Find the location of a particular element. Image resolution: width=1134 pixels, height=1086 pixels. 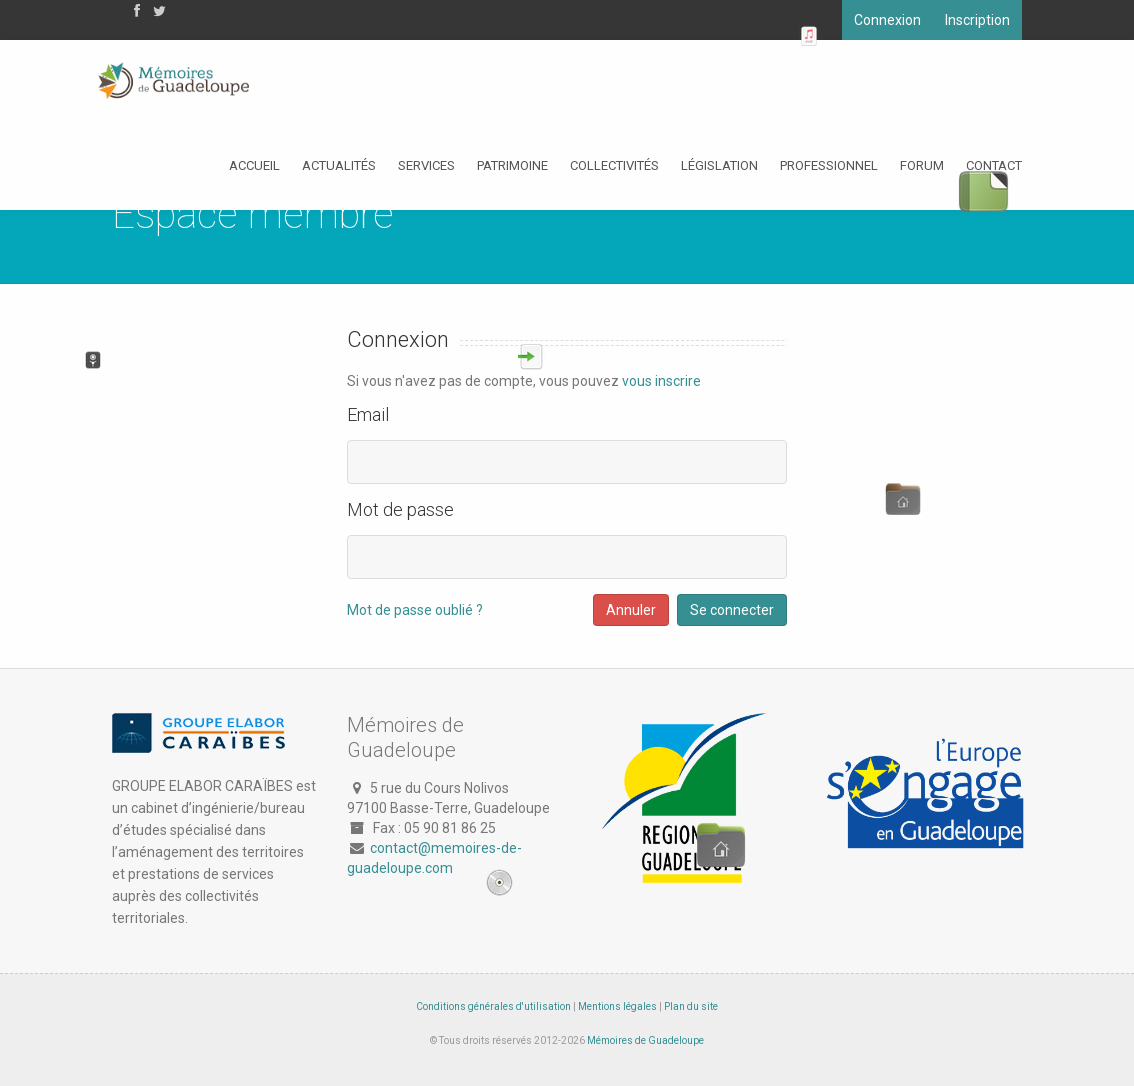

import a document or file is located at coordinates (531, 356).